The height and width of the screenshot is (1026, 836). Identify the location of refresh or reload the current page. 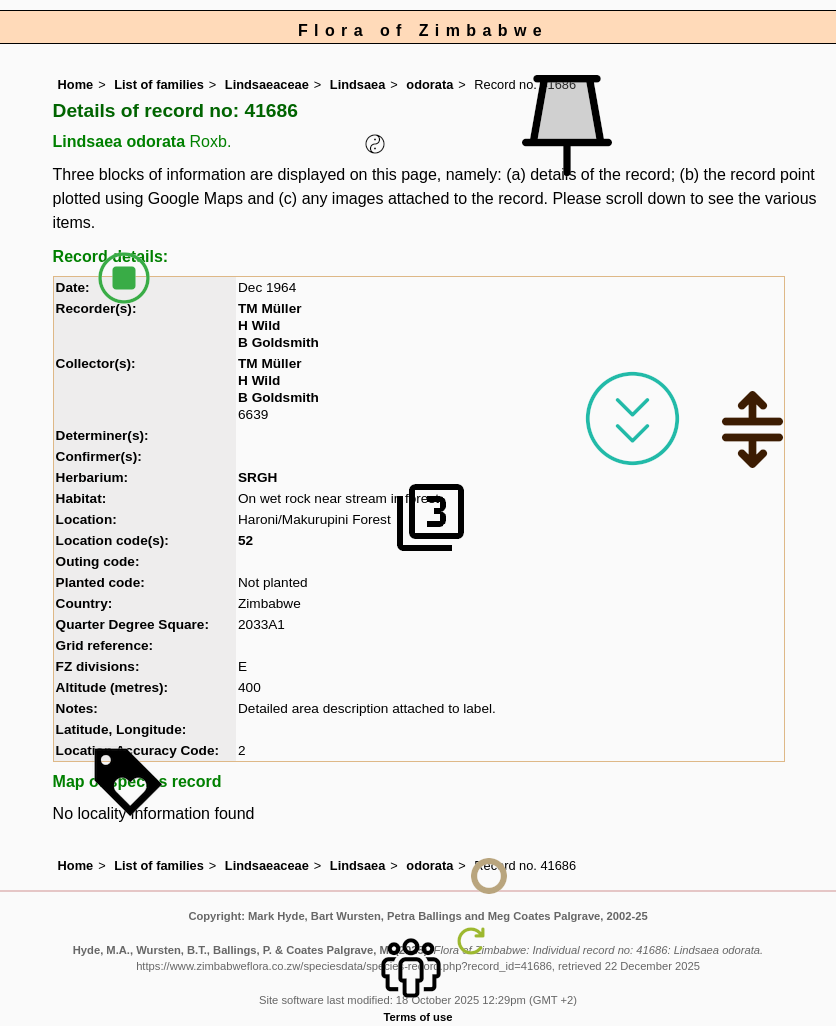
(471, 941).